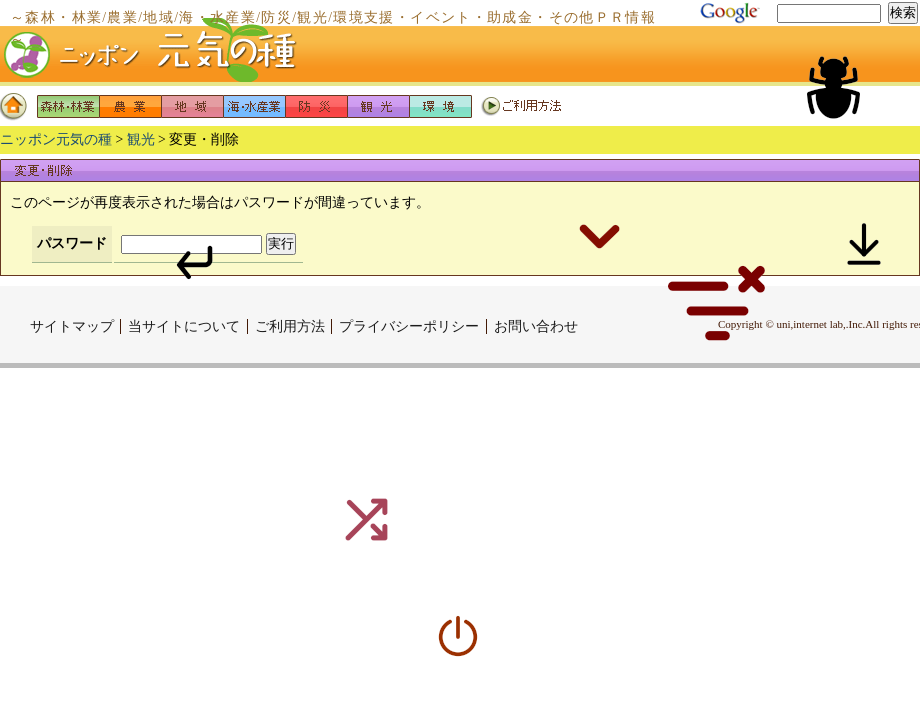  Describe the element at coordinates (599, 234) in the screenshot. I see `expand a dropdown menu or section` at that location.